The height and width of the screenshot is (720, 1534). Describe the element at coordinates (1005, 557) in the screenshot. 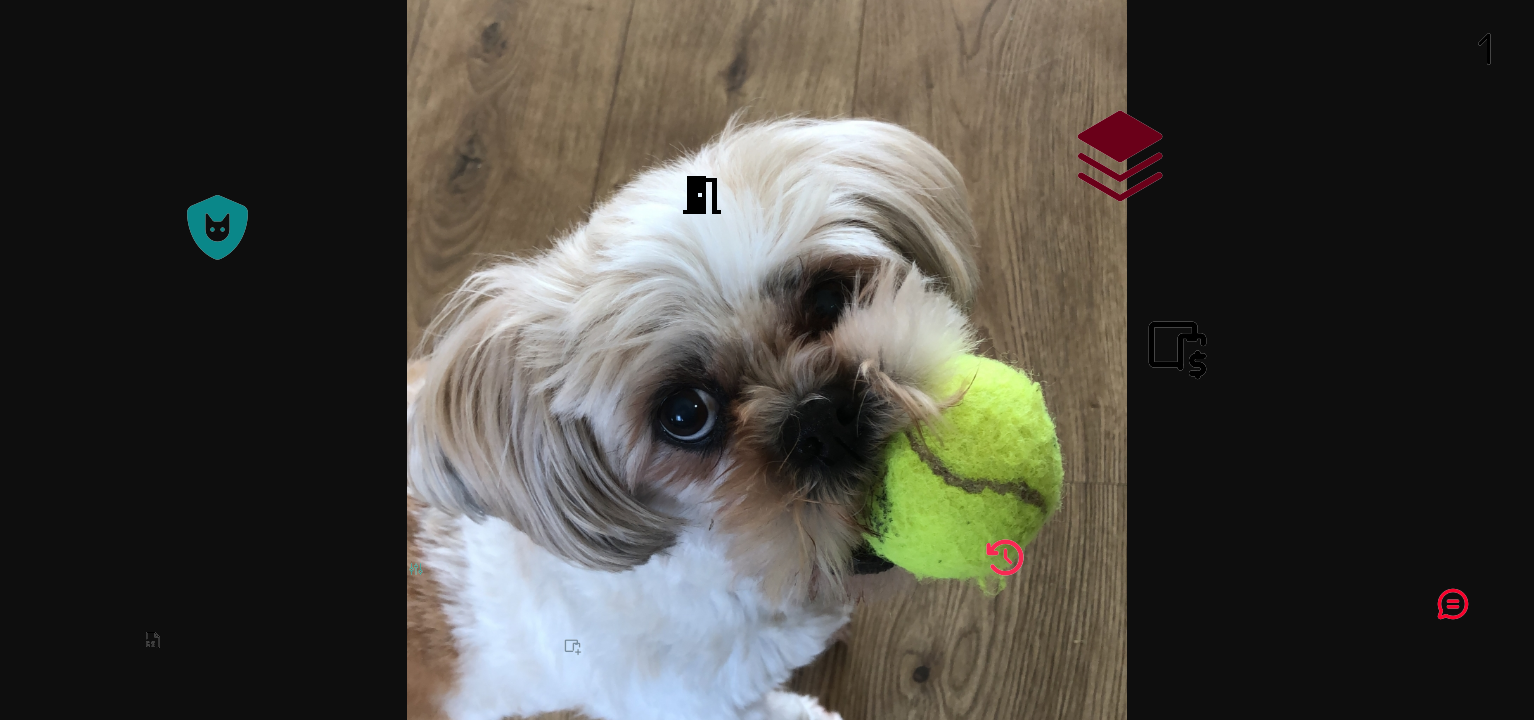

I see `view history or recent activity` at that location.